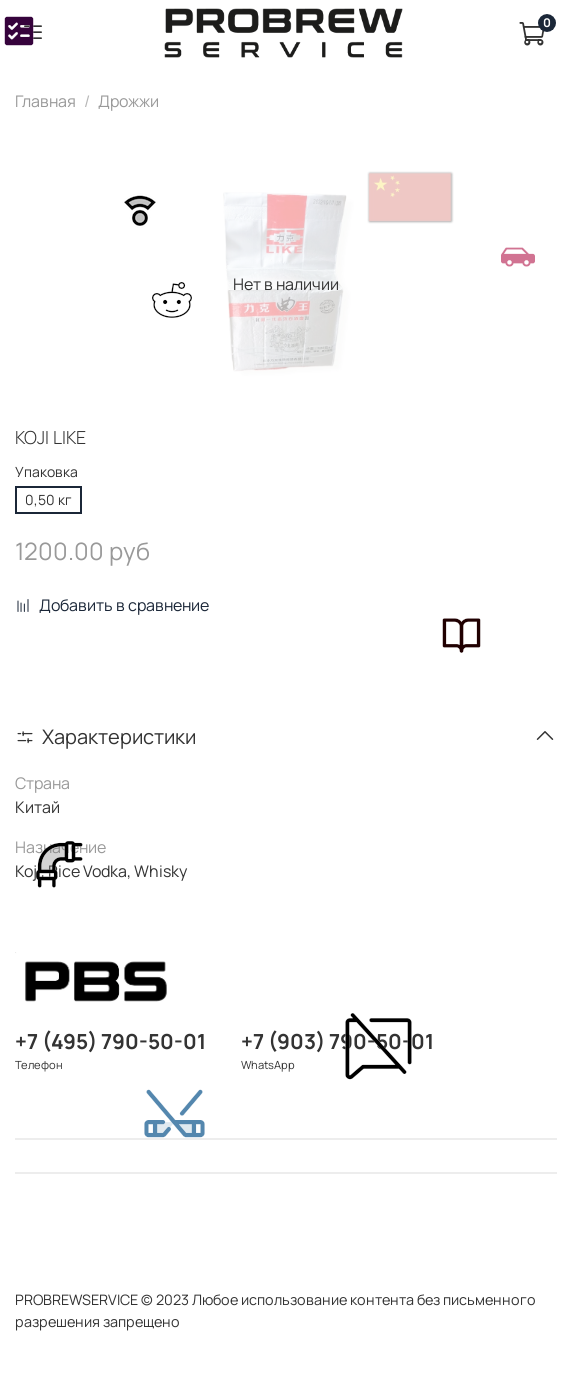 The image size is (572, 1394). Describe the element at coordinates (57, 862) in the screenshot. I see `plumbing or pipe system settings` at that location.